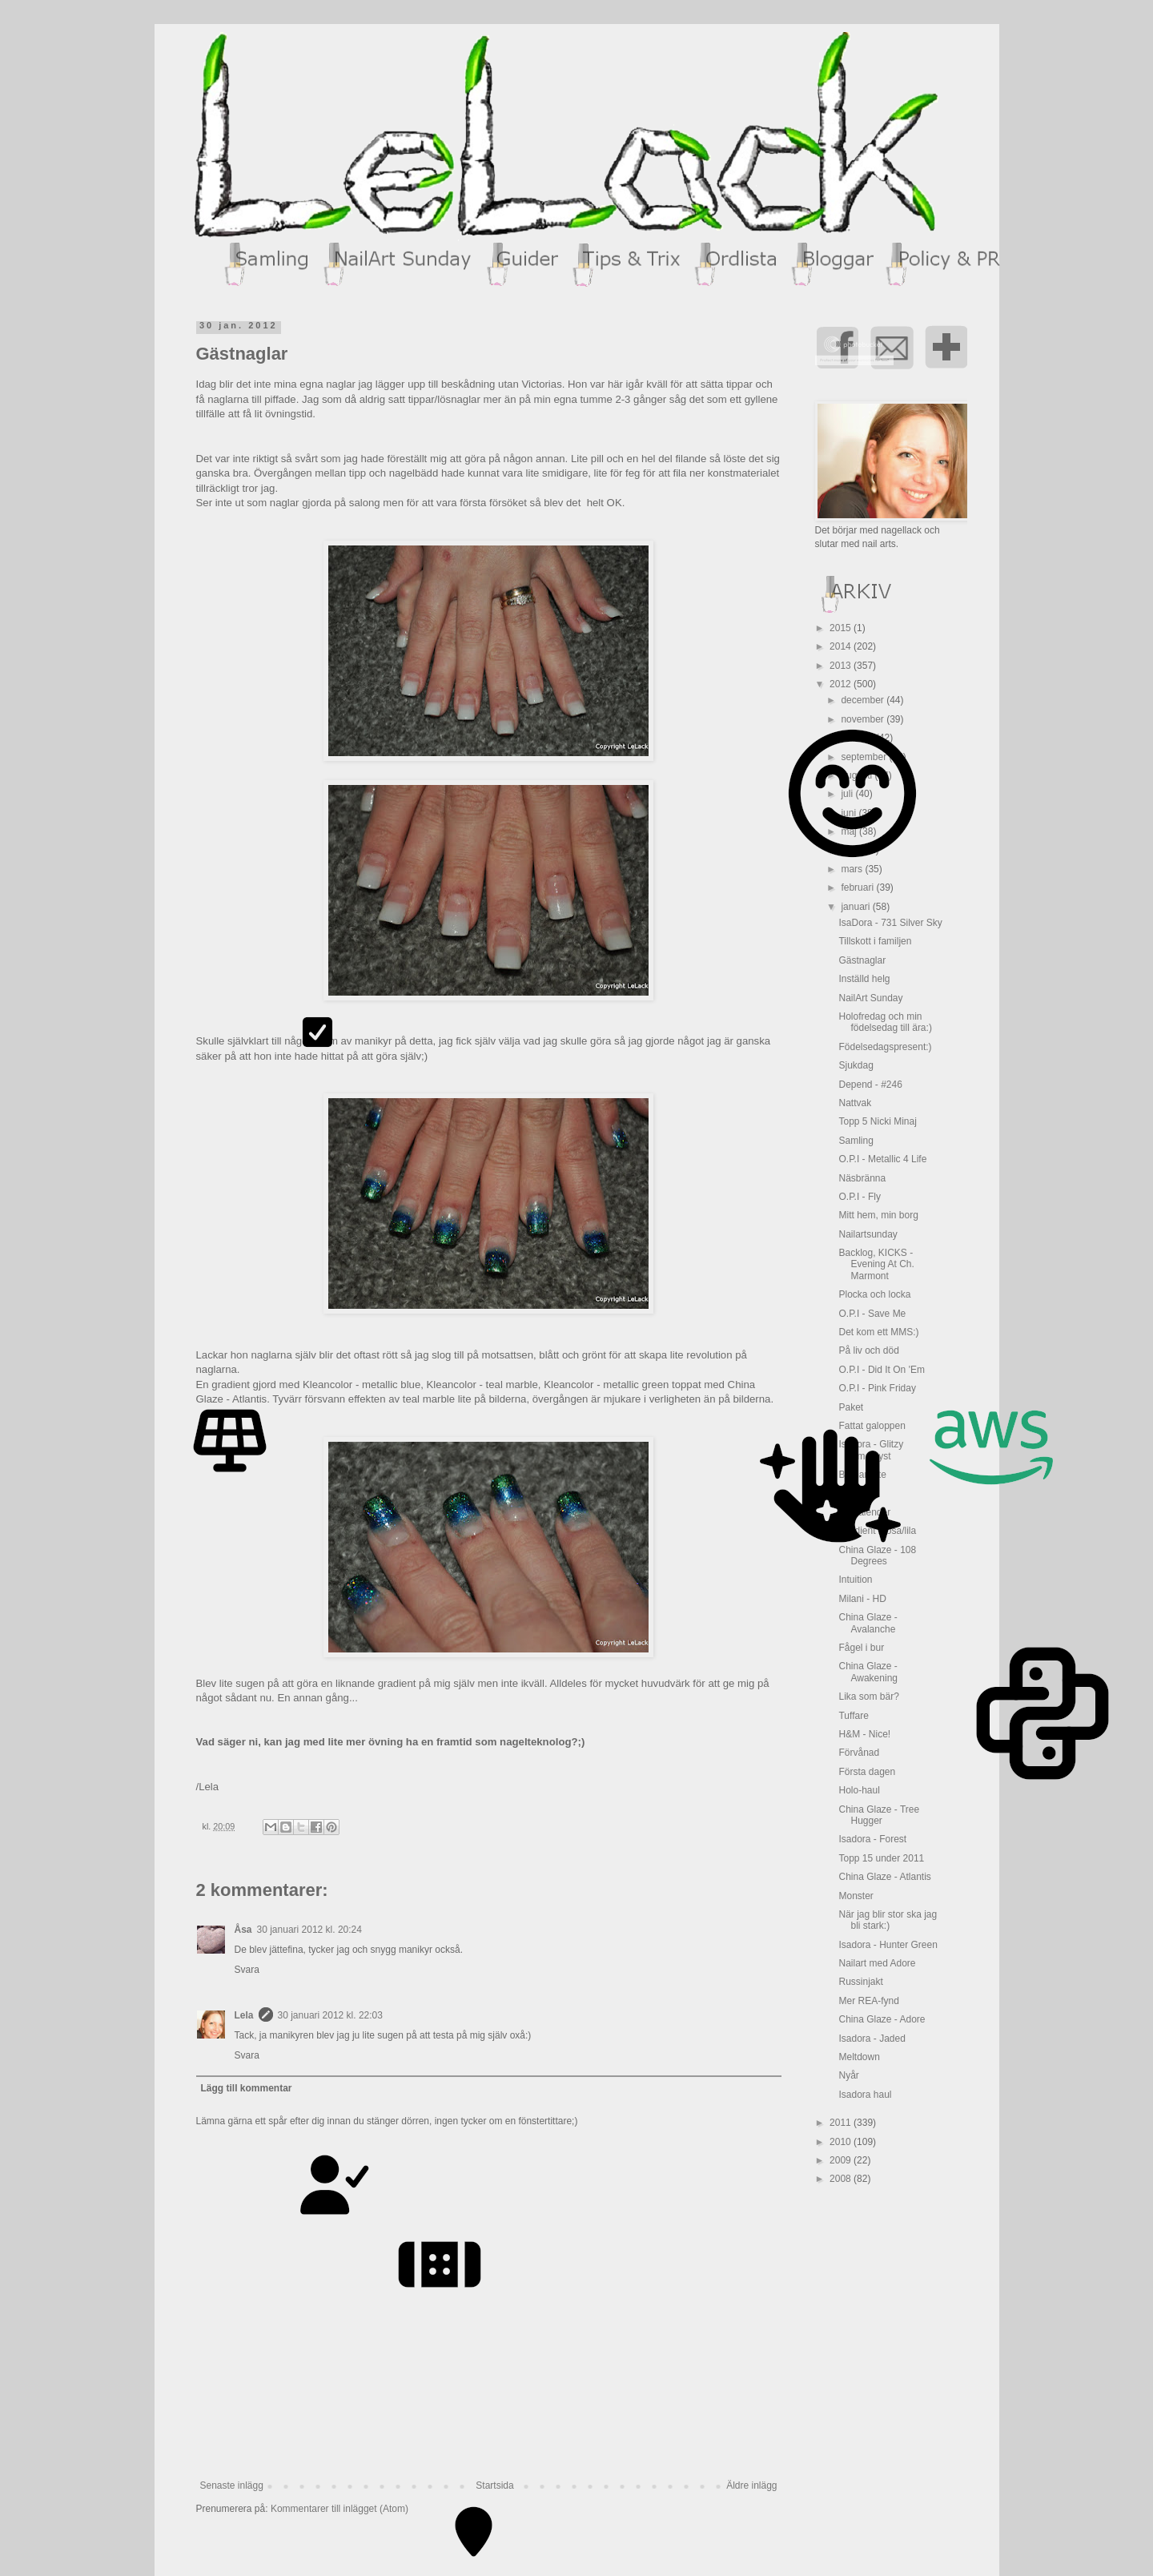 Image resolution: width=1153 pixels, height=2576 pixels. I want to click on user verified or account confirmed, so click(332, 2184).